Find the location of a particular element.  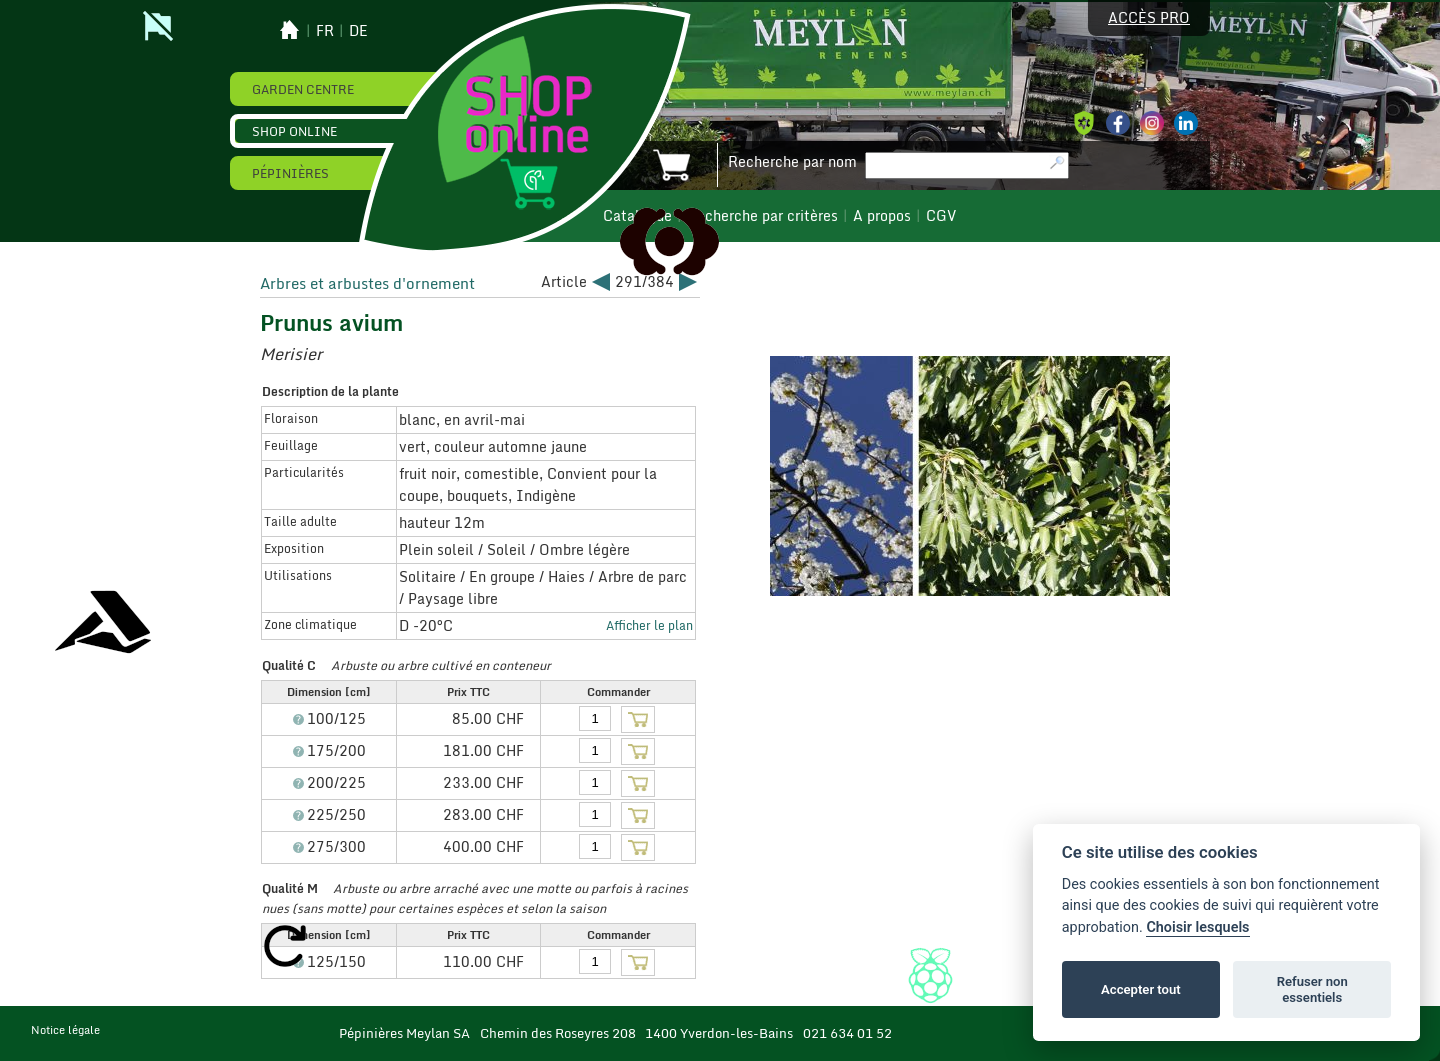

redo the last action is located at coordinates (285, 946).